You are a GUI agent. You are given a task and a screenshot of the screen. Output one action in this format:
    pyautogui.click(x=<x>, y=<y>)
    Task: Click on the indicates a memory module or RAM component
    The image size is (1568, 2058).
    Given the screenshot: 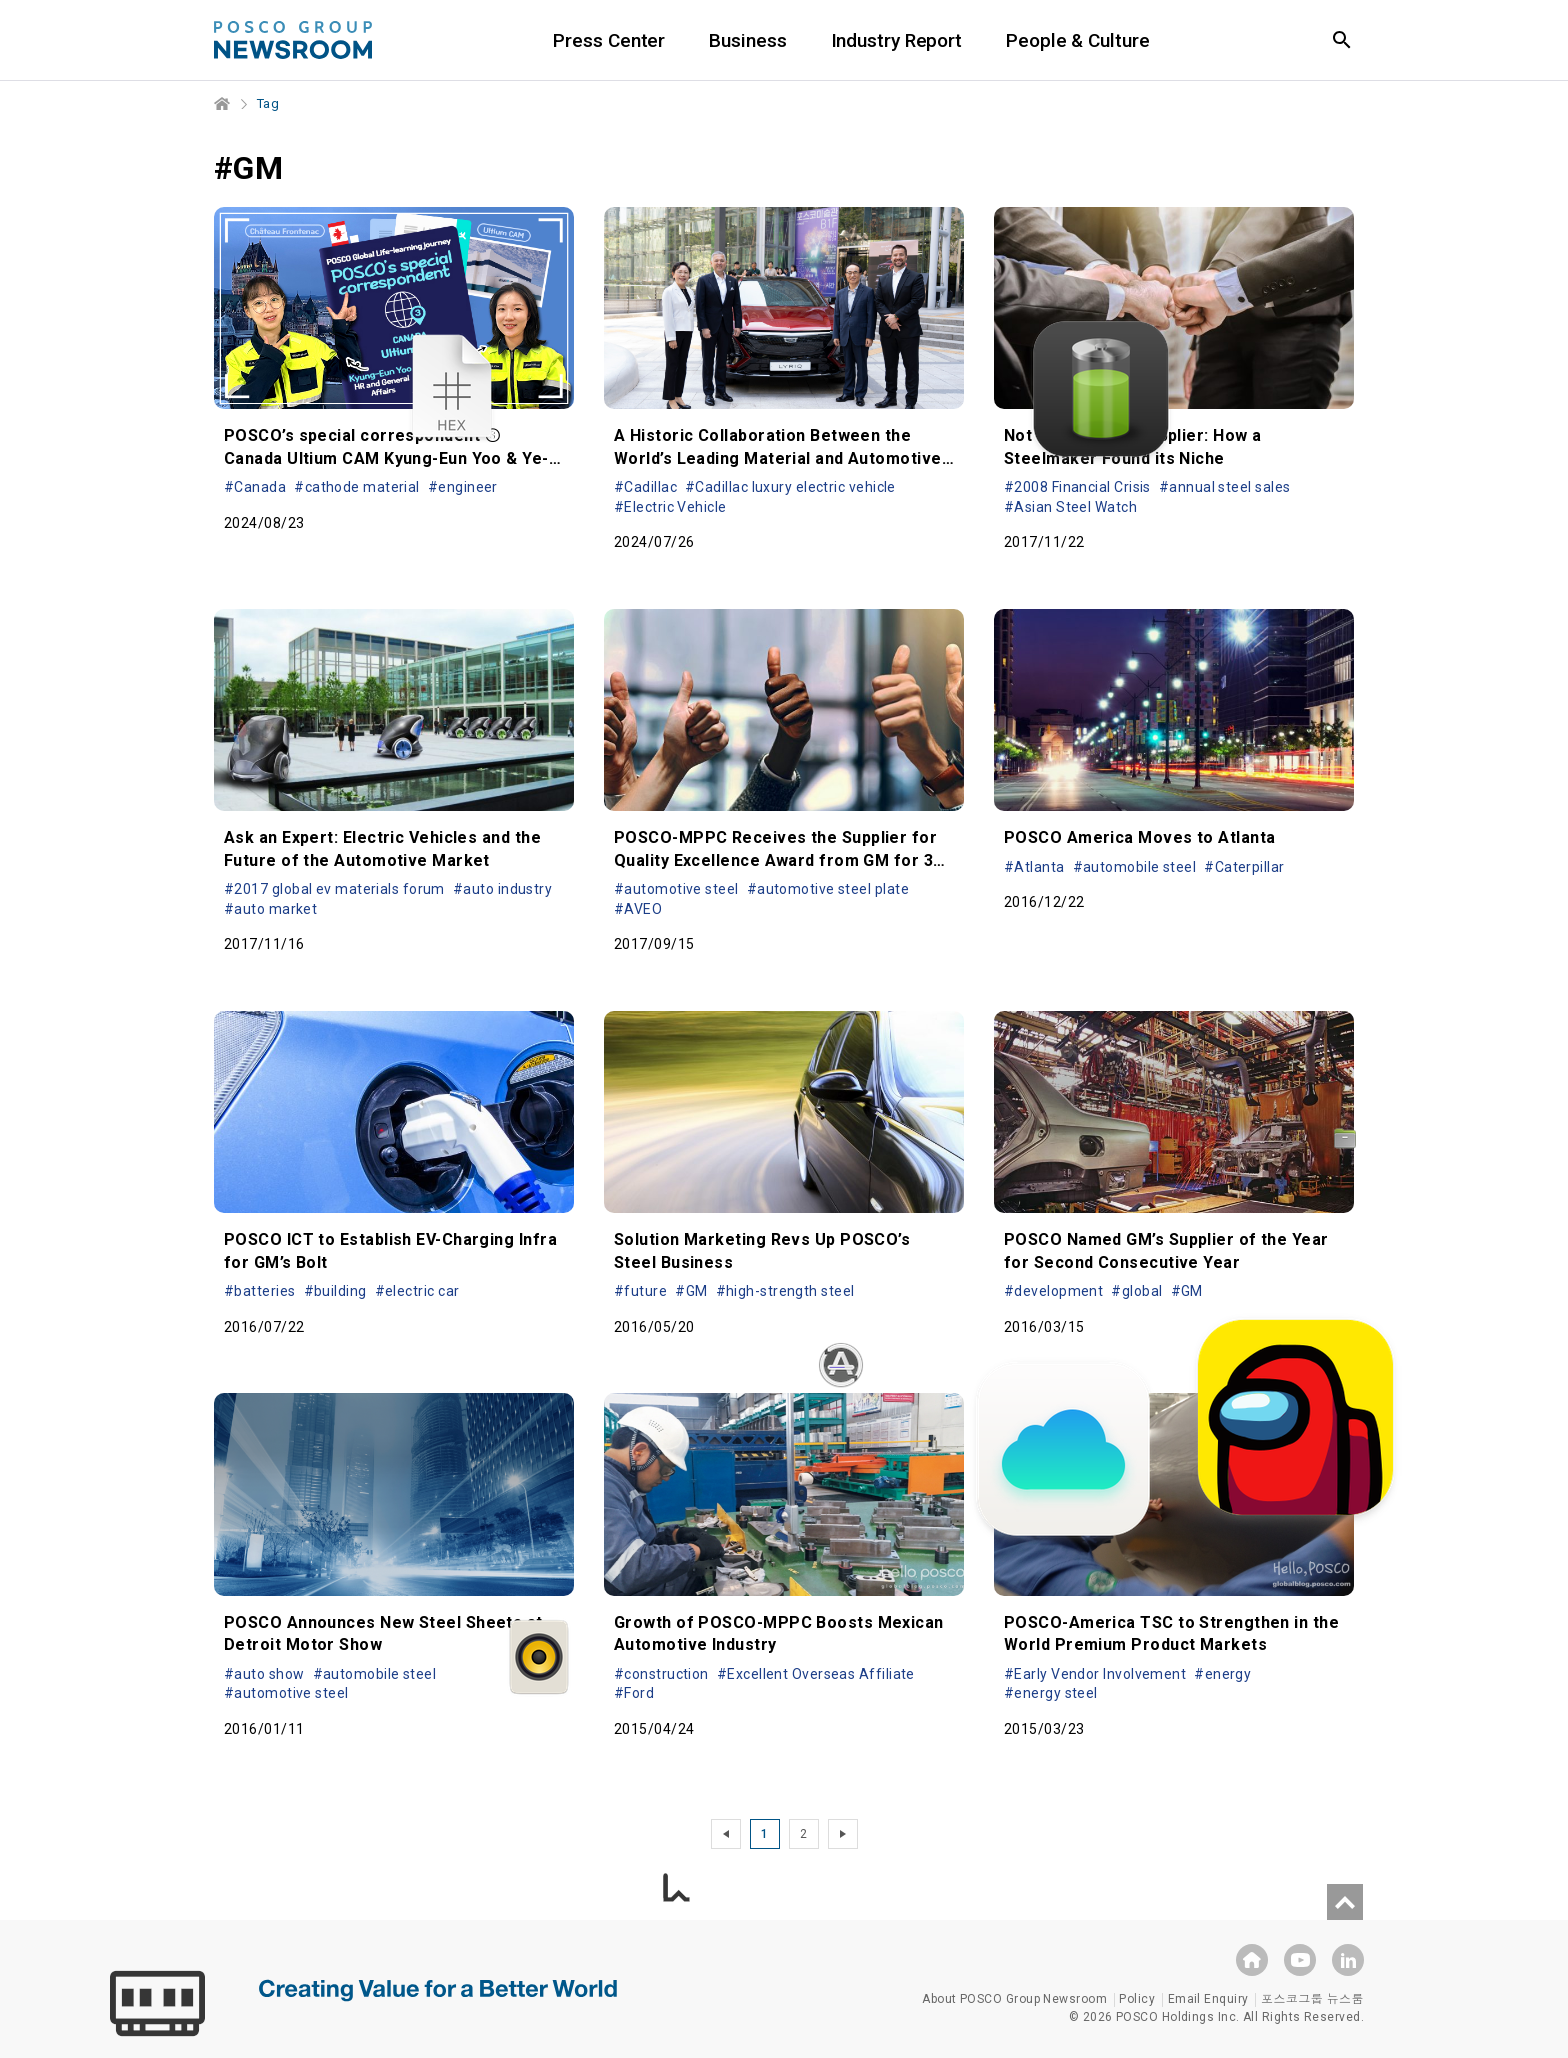 What is the action you would take?
    pyautogui.click(x=157, y=2006)
    